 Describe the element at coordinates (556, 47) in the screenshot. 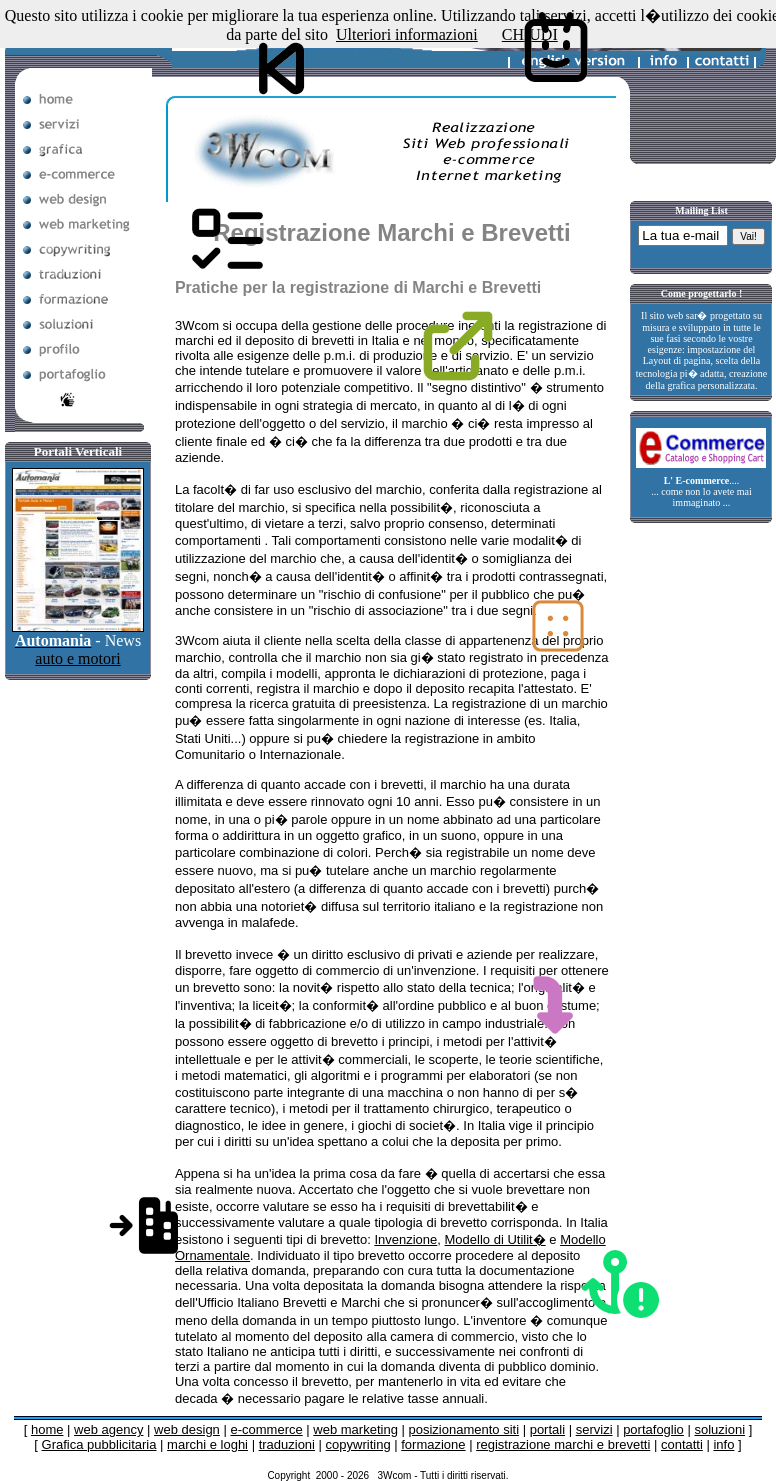

I see `access AI assistant or chatbot` at that location.